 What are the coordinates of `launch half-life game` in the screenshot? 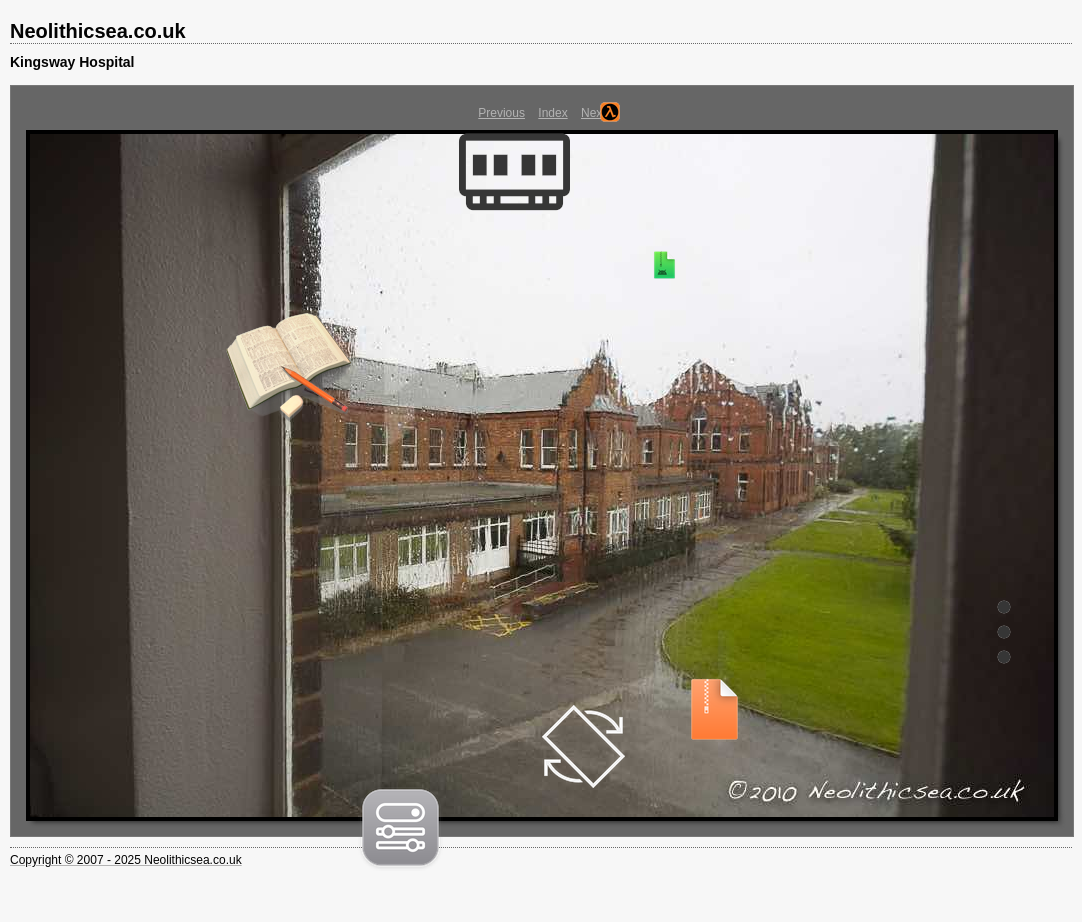 It's located at (610, 112).